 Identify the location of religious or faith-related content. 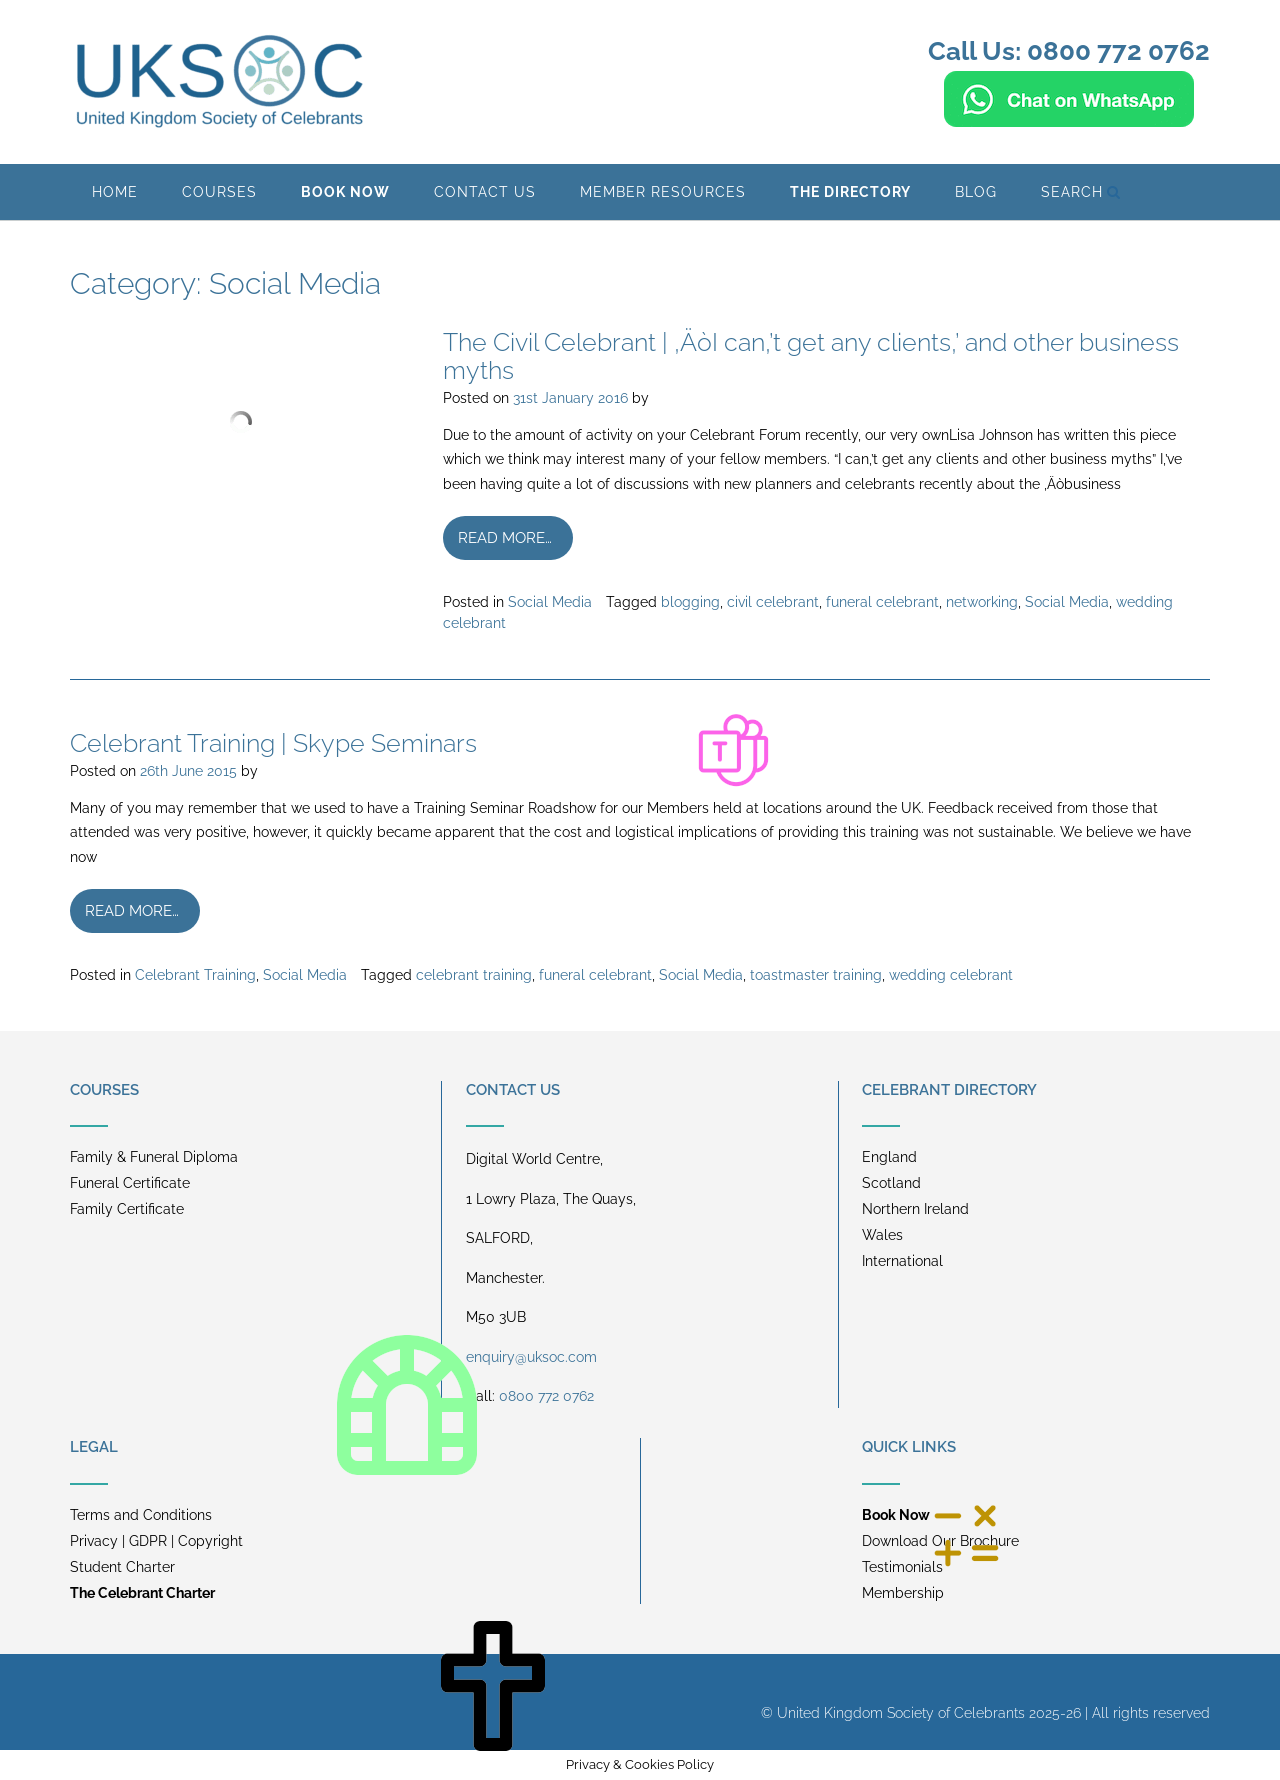
(493, 1686).